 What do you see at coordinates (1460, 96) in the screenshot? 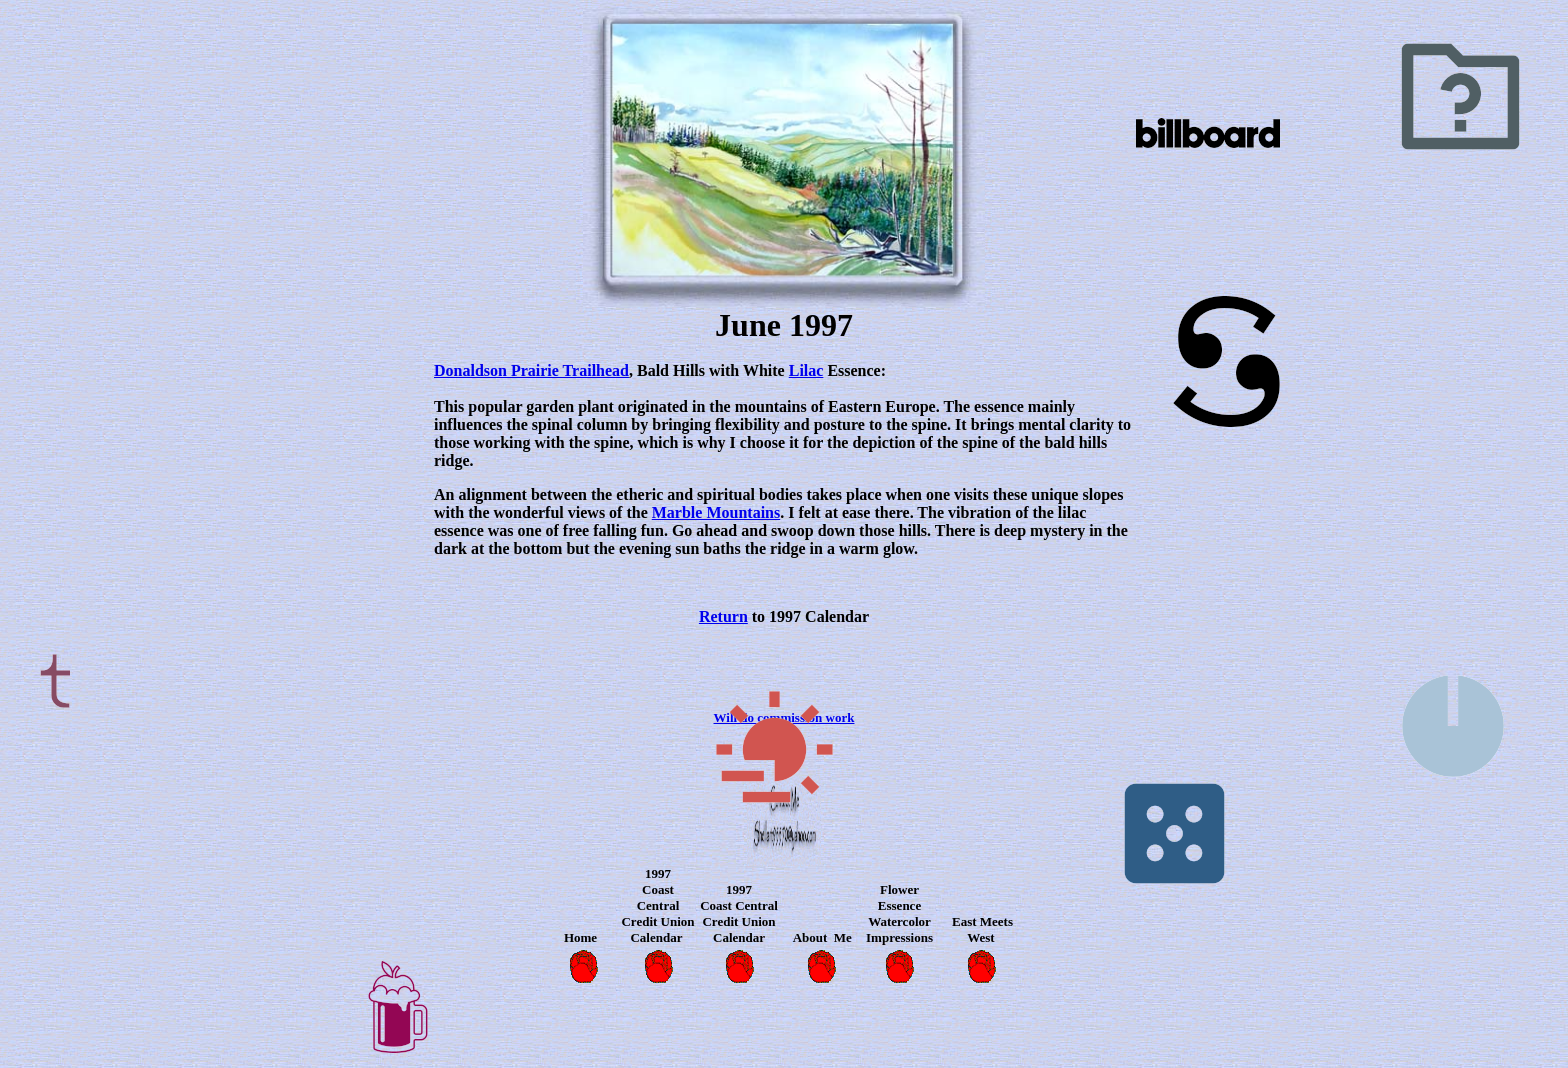
I see `folder with unknown or unrecognized contents` at bounding box center [1460, 96].